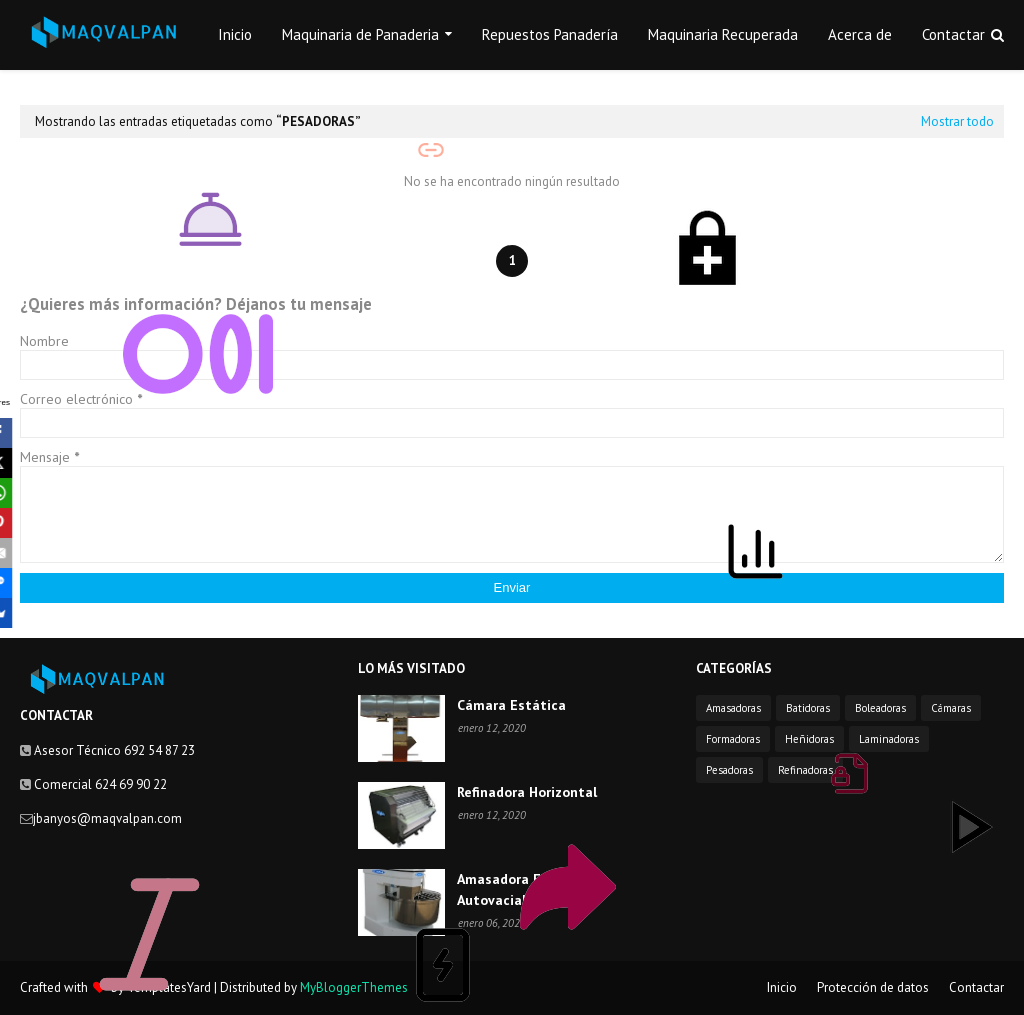 The width and height of the screenshot is (1024, 1015). I want to click on apply italic formatting to selected text, so click(149, 934).